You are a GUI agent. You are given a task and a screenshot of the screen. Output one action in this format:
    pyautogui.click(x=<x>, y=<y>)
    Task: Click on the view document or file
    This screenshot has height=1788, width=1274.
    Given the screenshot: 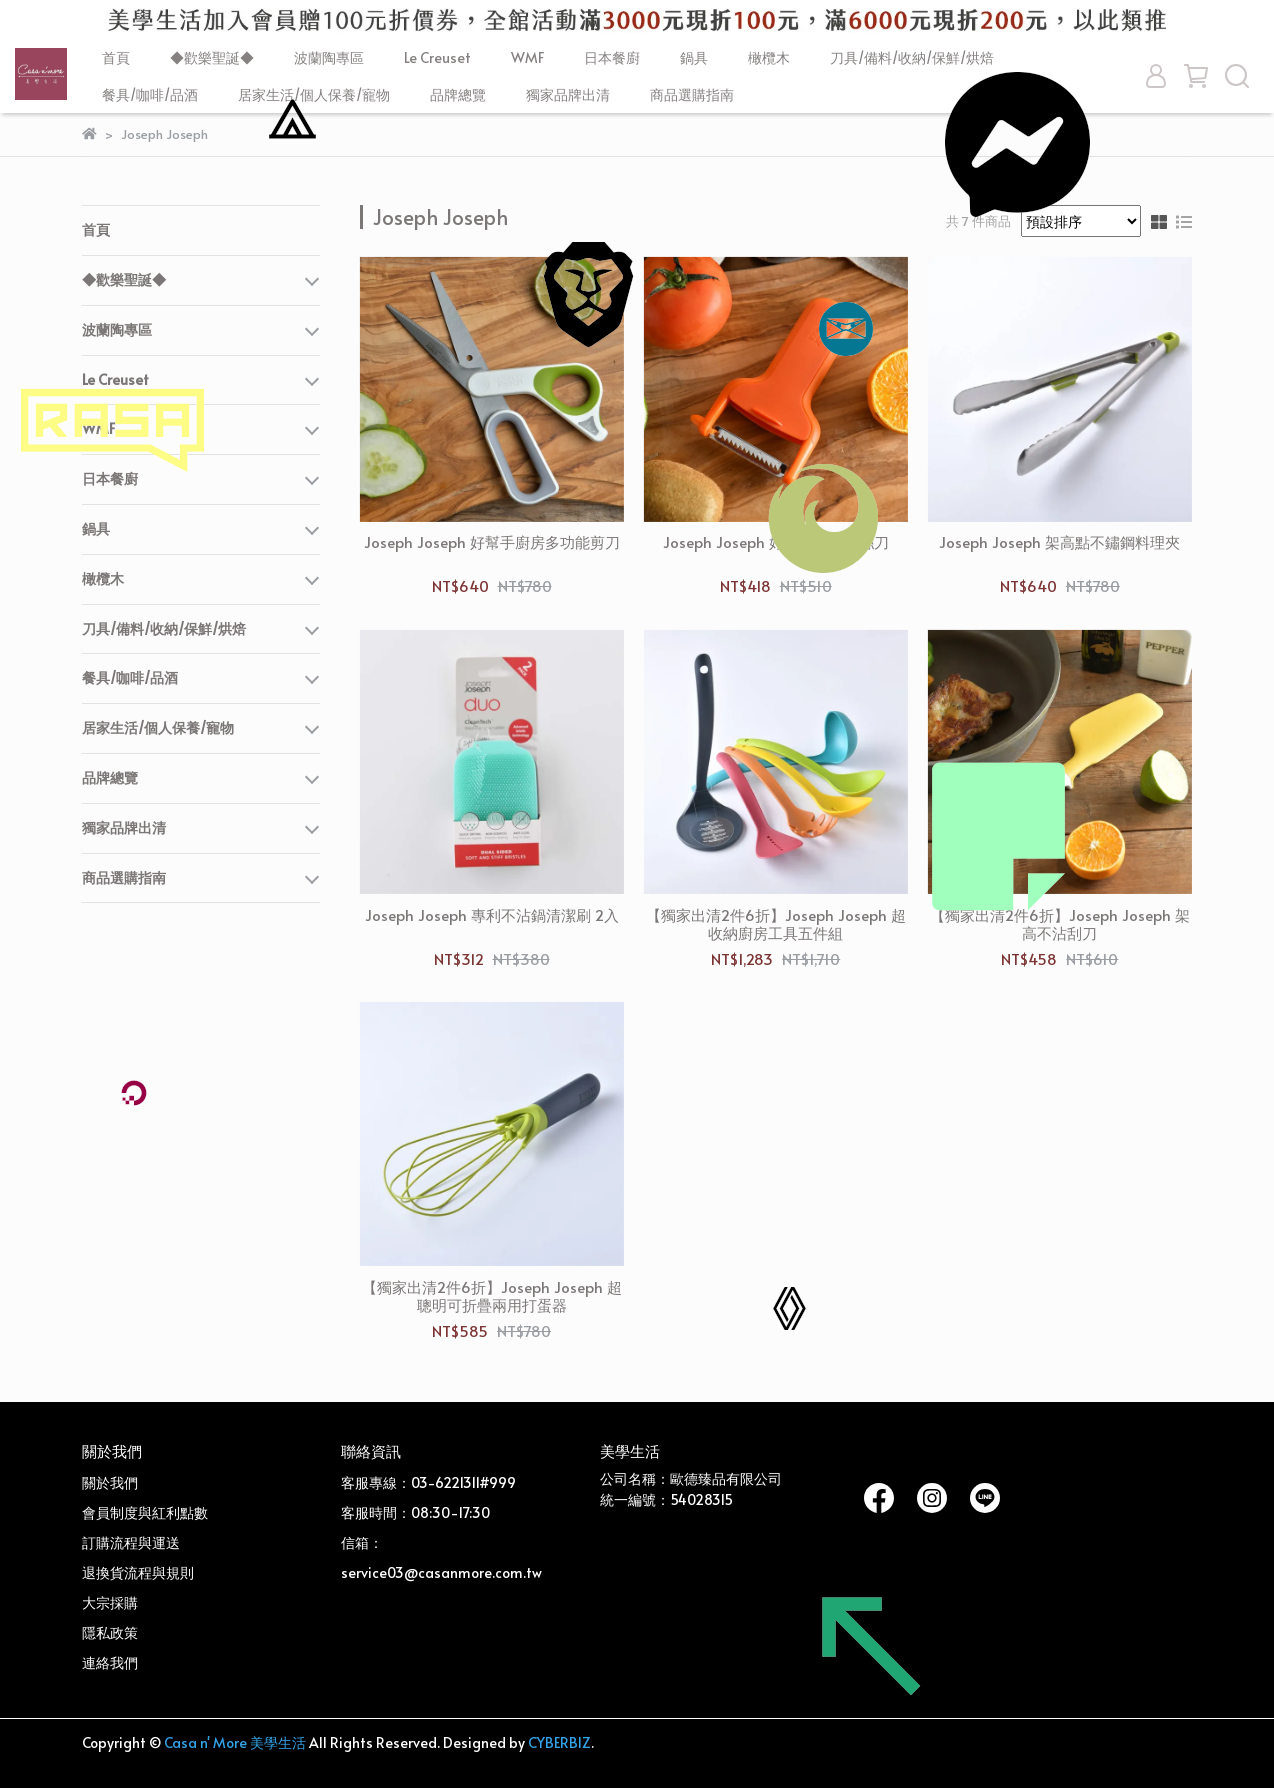 What is the action you would take?
    pyautogui.click(x=998, y=836)
    